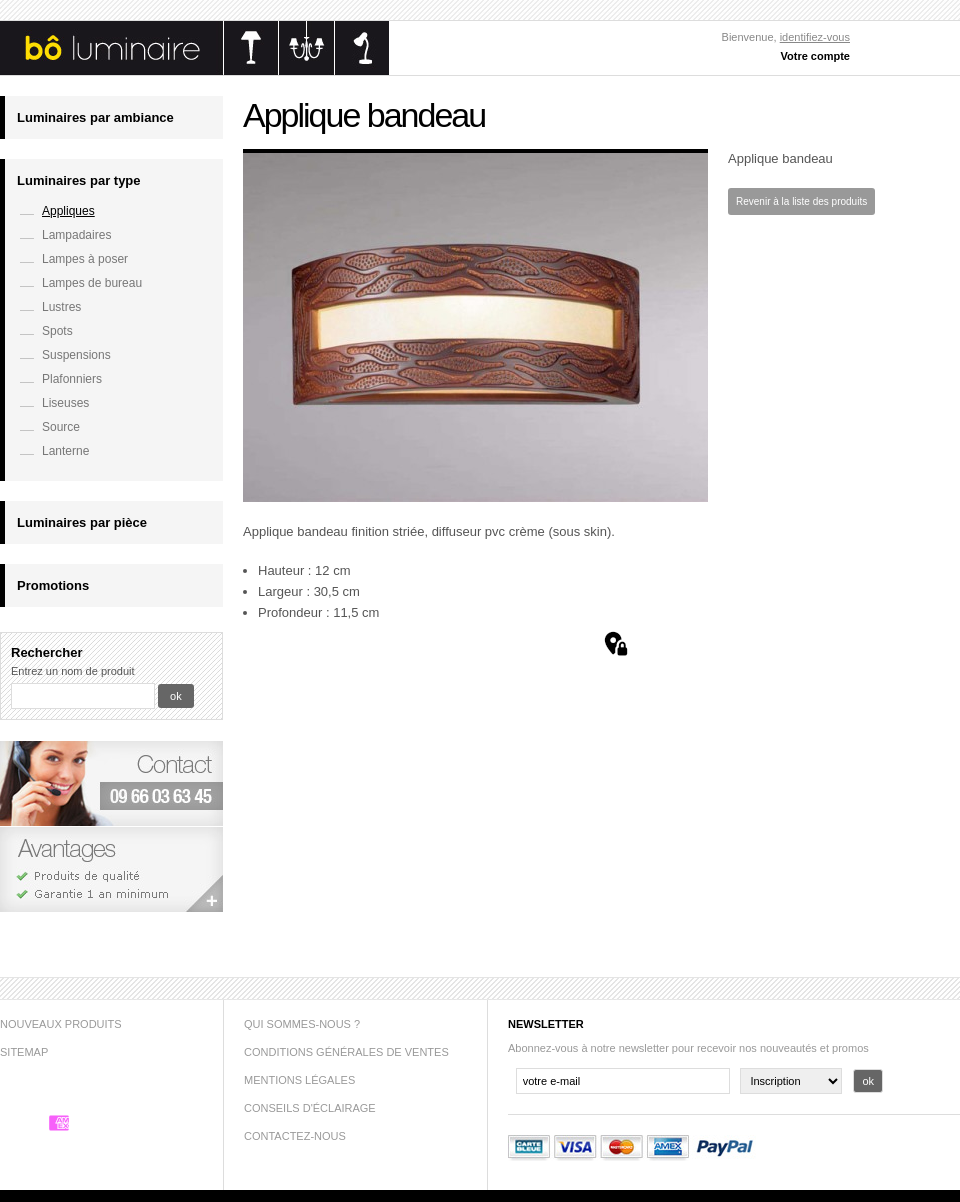  Describe the element at coordinates (59, 1123) in the screenshot. I see `pay with American Express credit card` at that location.